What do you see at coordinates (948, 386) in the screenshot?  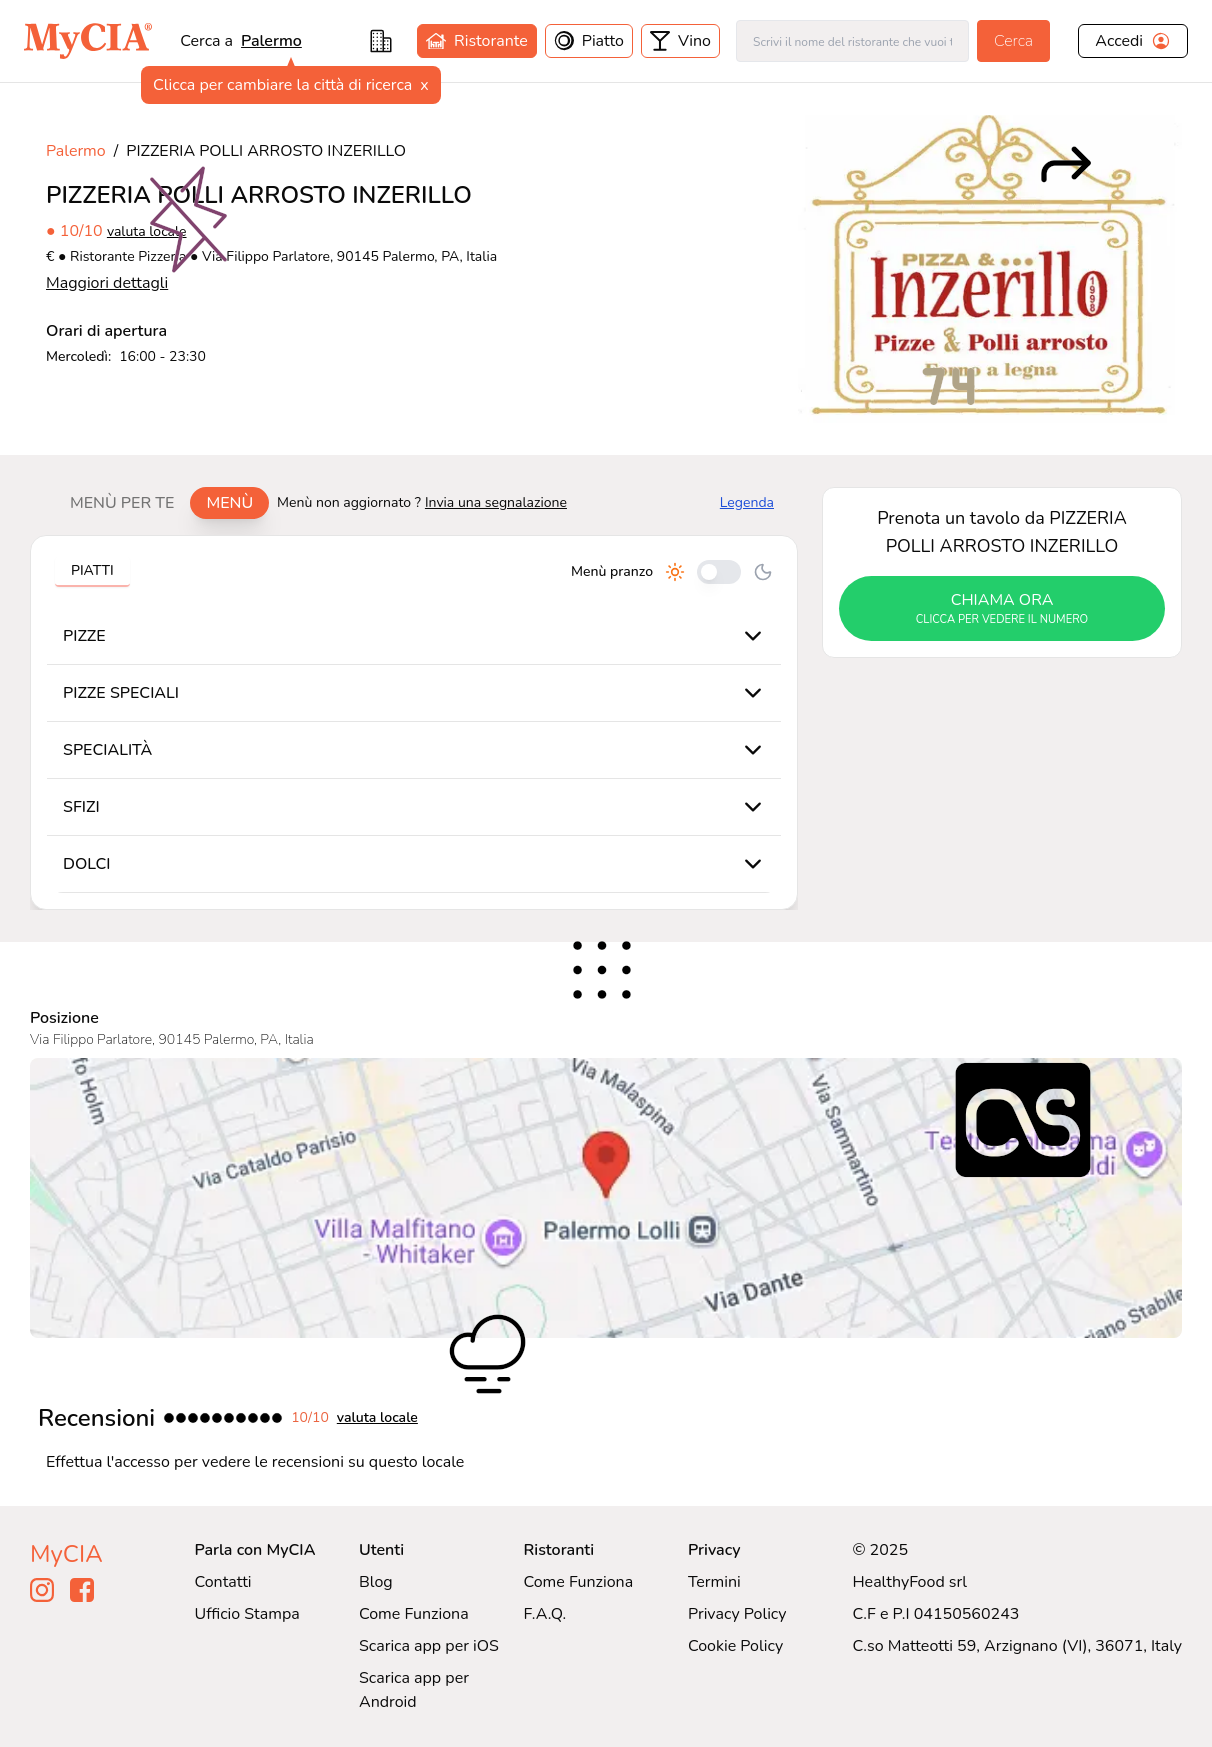 I see `displays the number 74 as a label or count indicator` at bounding box center [948, 386].